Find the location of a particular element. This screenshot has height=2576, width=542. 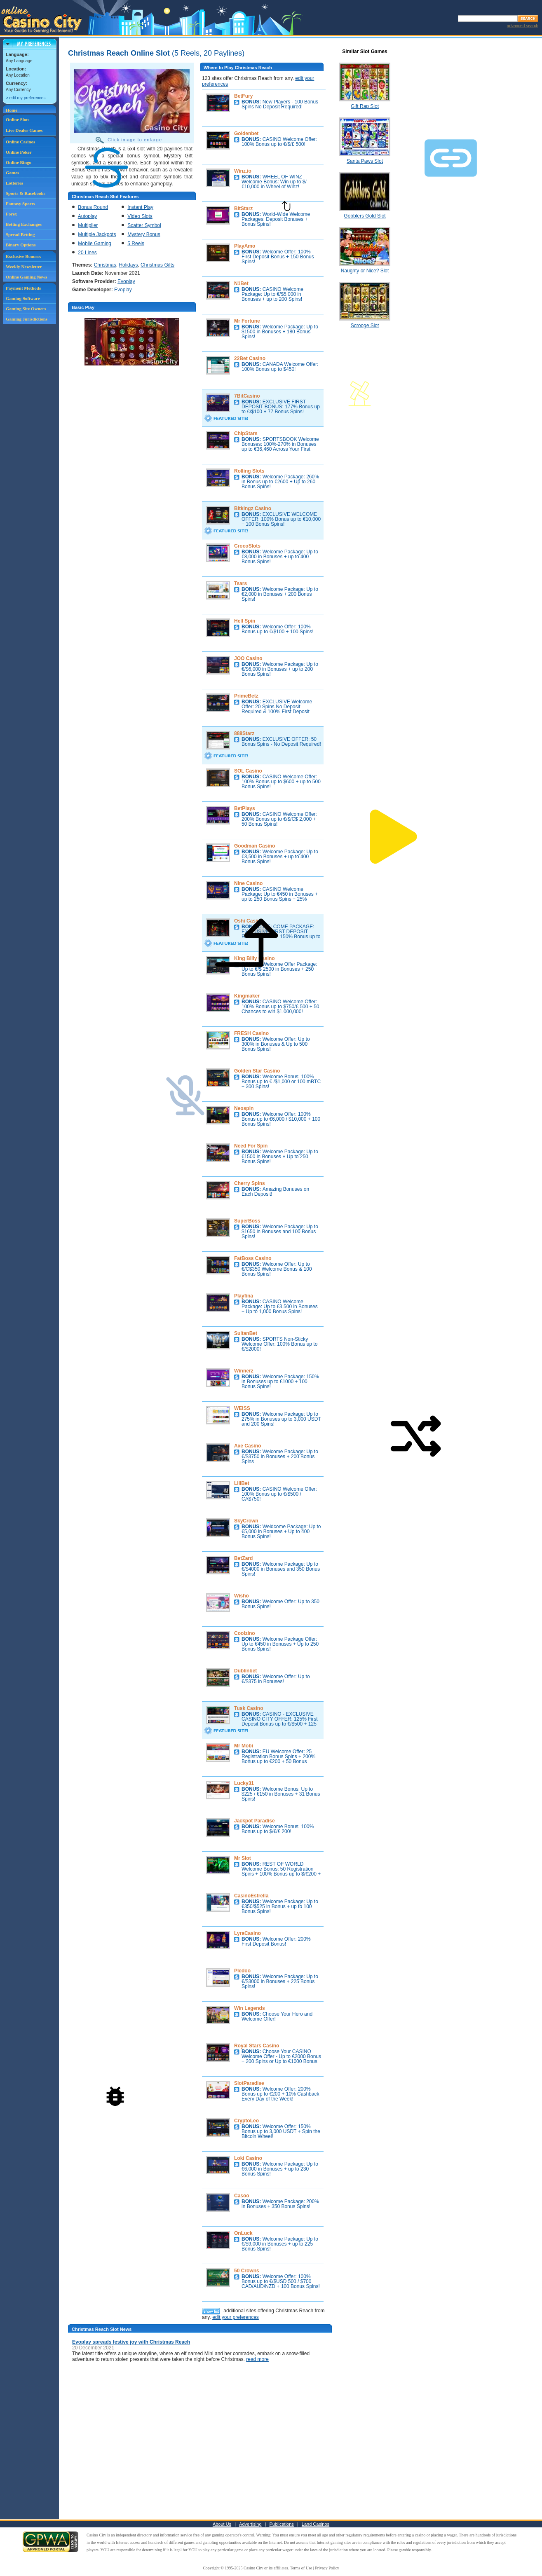

mute your microphone is located at coordinates (185, 1096).